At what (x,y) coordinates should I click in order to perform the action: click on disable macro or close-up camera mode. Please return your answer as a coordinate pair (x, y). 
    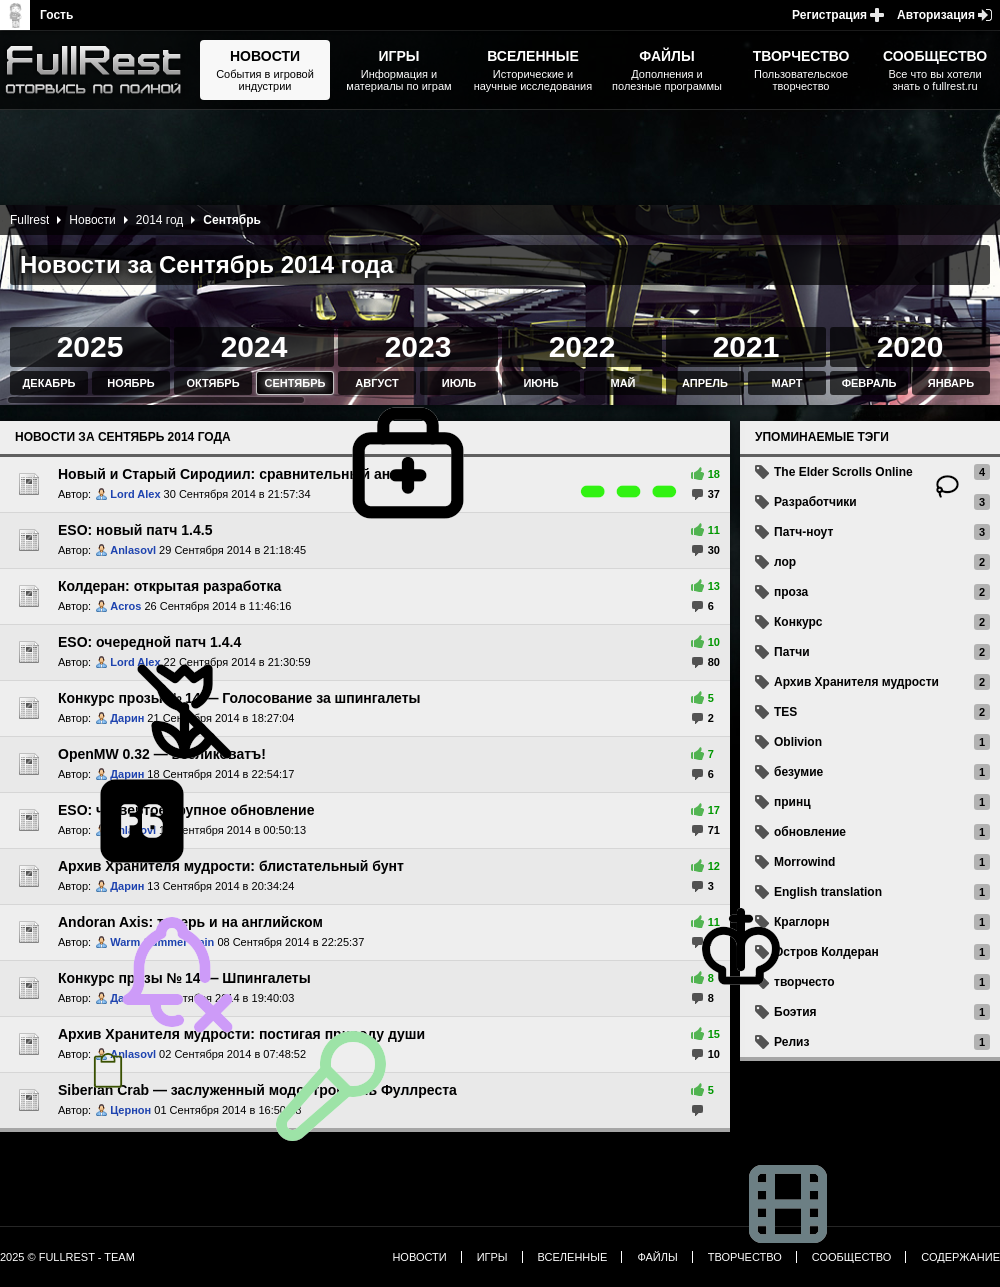
    Looking at the image, I should click on (184, 711).